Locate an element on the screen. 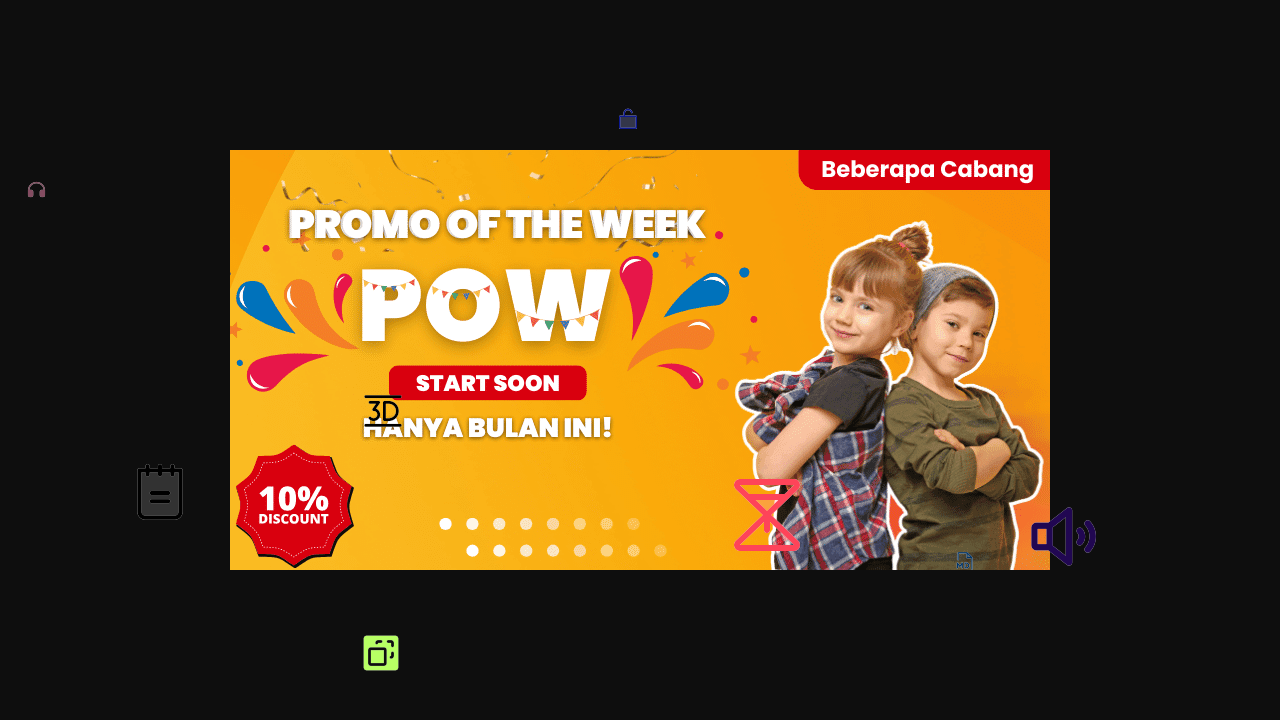 Image resolution: width=1280 pixels, height=720 pixels. access audio or music player is located at coordinates (36, 190).